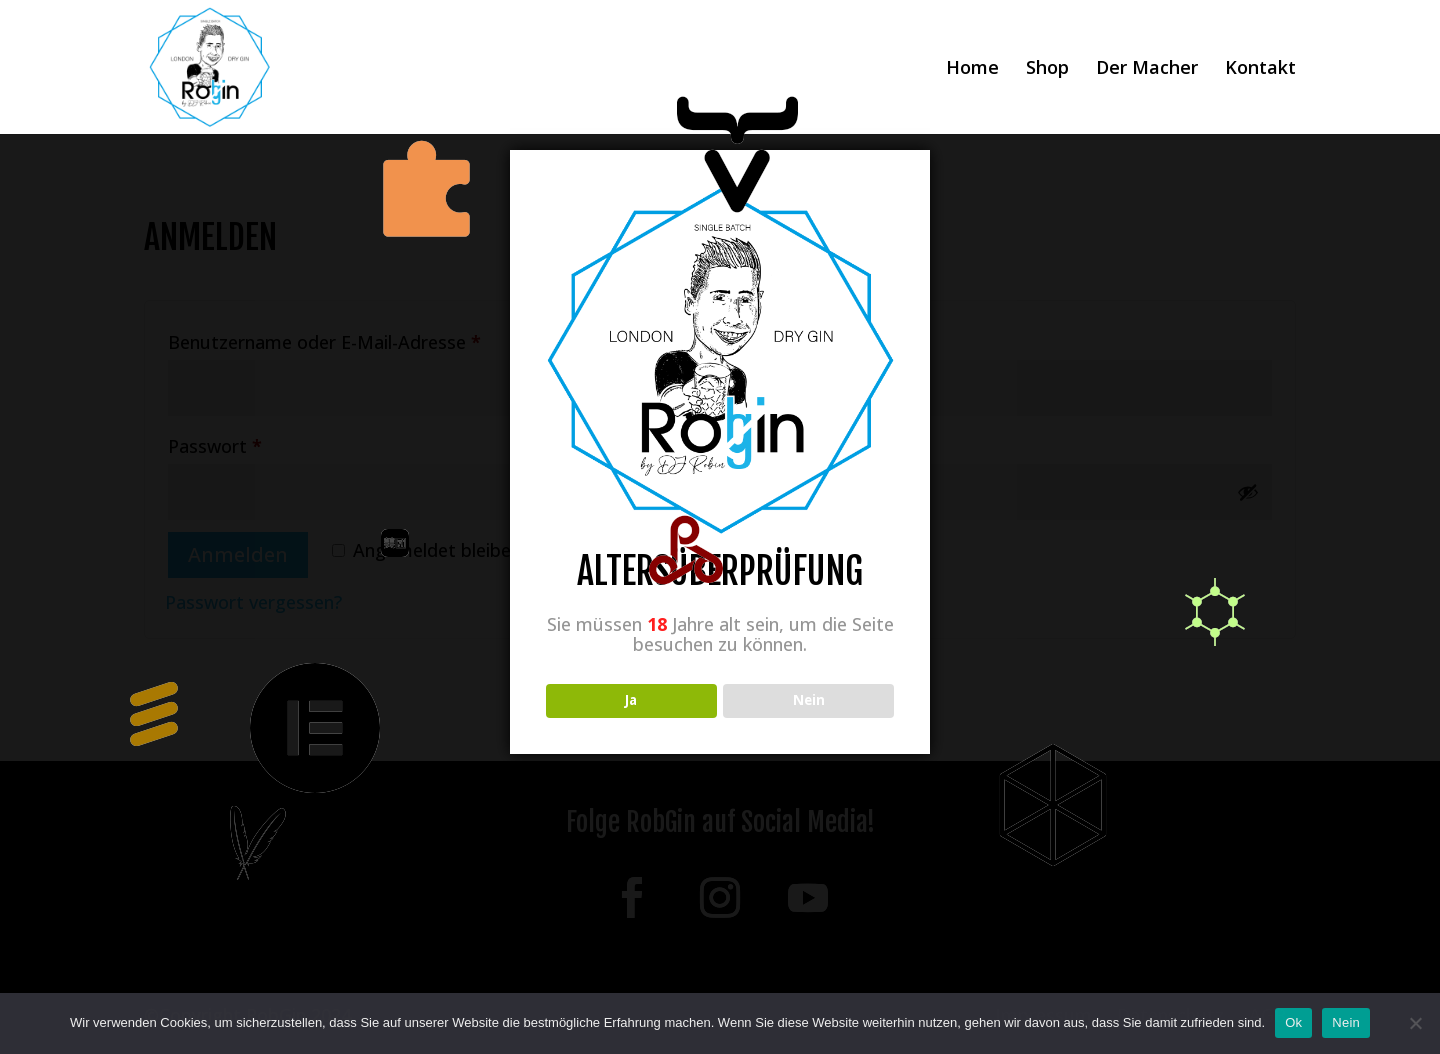 This screenshot has width=1440, height=1054. I want to click on access Google Dataproc cloud service, so click(686, 550).